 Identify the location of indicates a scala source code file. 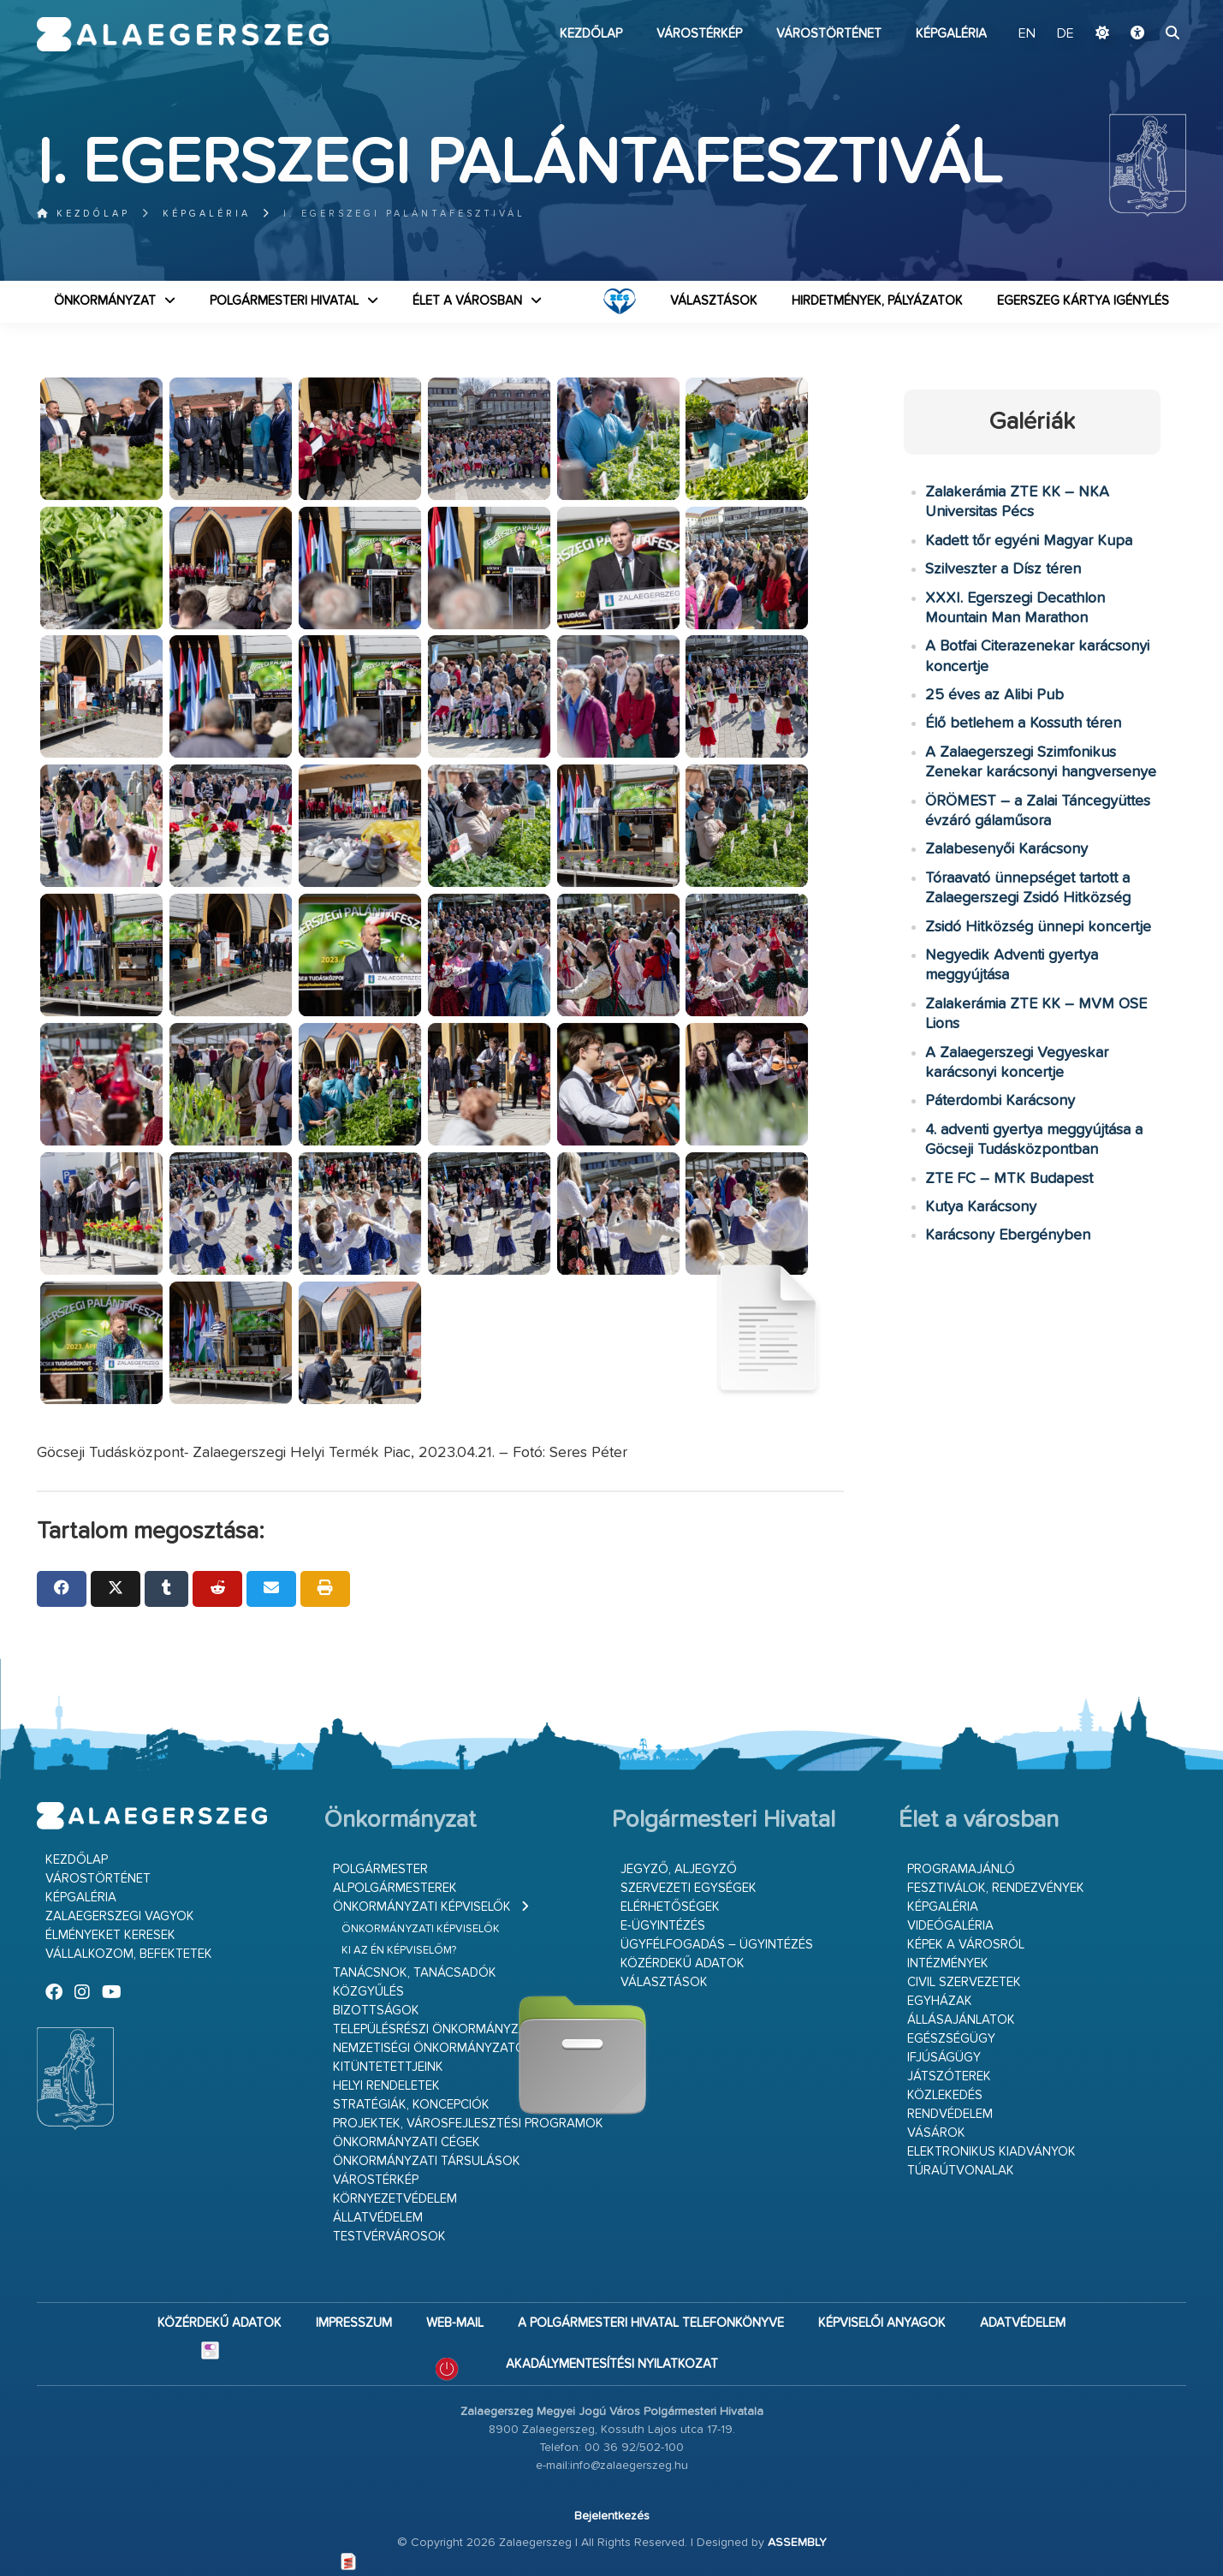
(348, 2561).